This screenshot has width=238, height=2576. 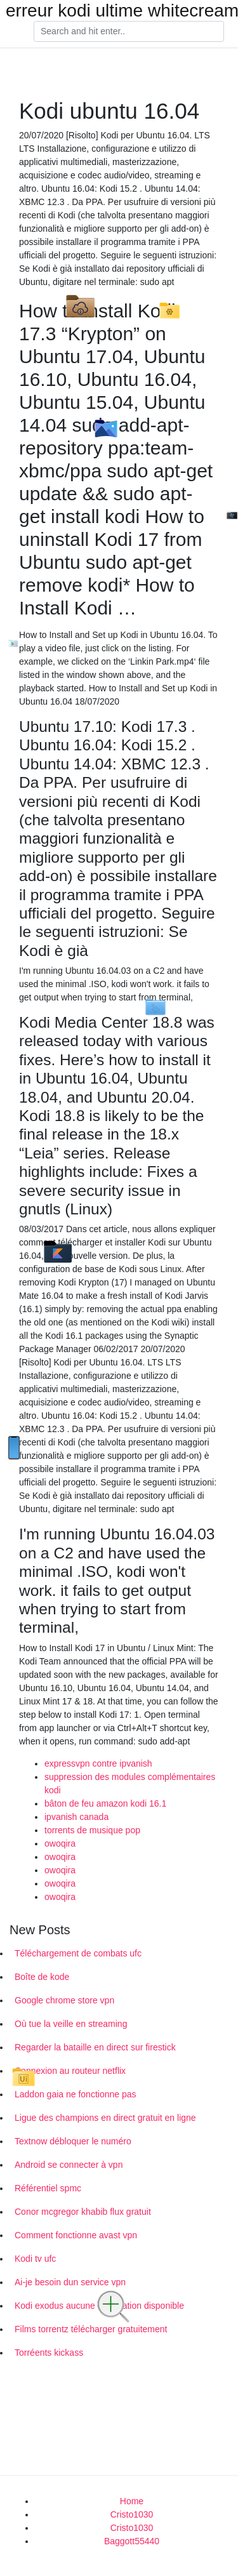 What do you see at coordinates (155, 1007) in the screenshot?
I see `open your work files folder` at bounding box center [155, 1007].